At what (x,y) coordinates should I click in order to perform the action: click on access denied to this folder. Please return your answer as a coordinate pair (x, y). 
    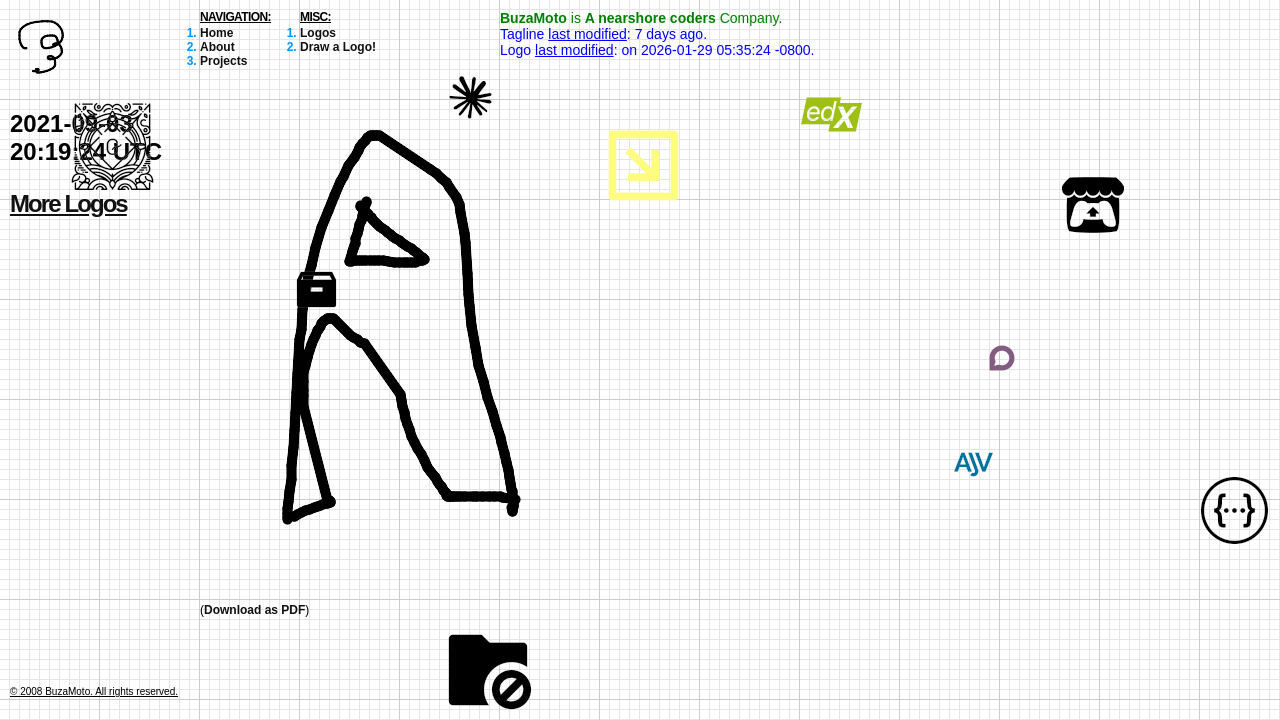
    Looking at the image, I should click on (488, 670).